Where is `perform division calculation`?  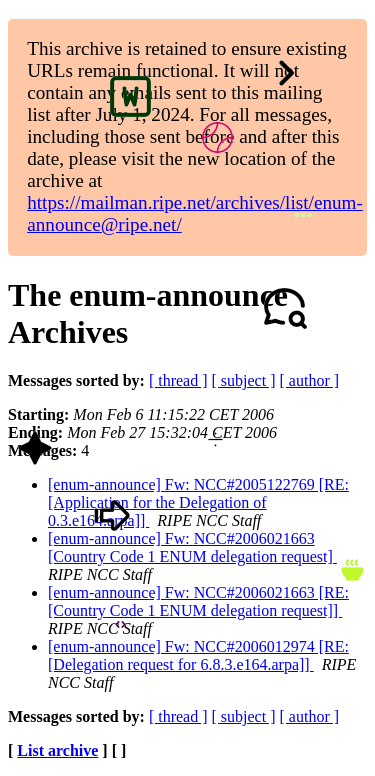
perform division calculation is located at coordinates (215, 439).